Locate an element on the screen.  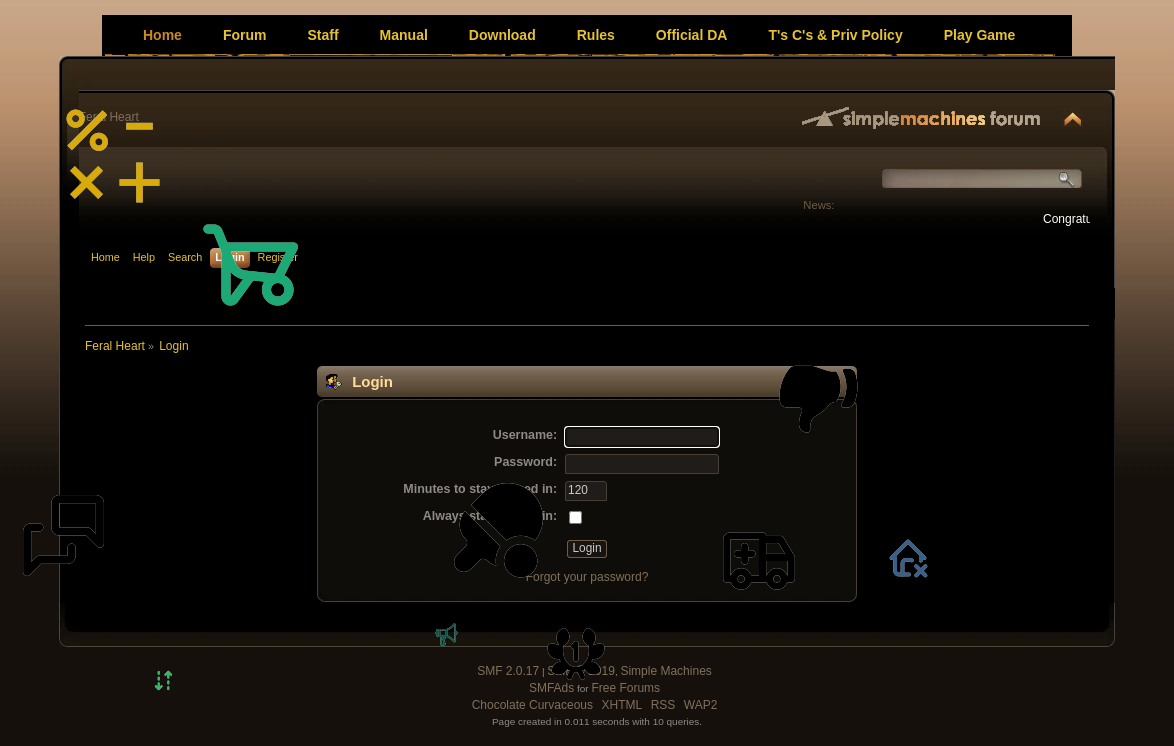
make an announcement or broadcast is located at coordinates (446, 634).